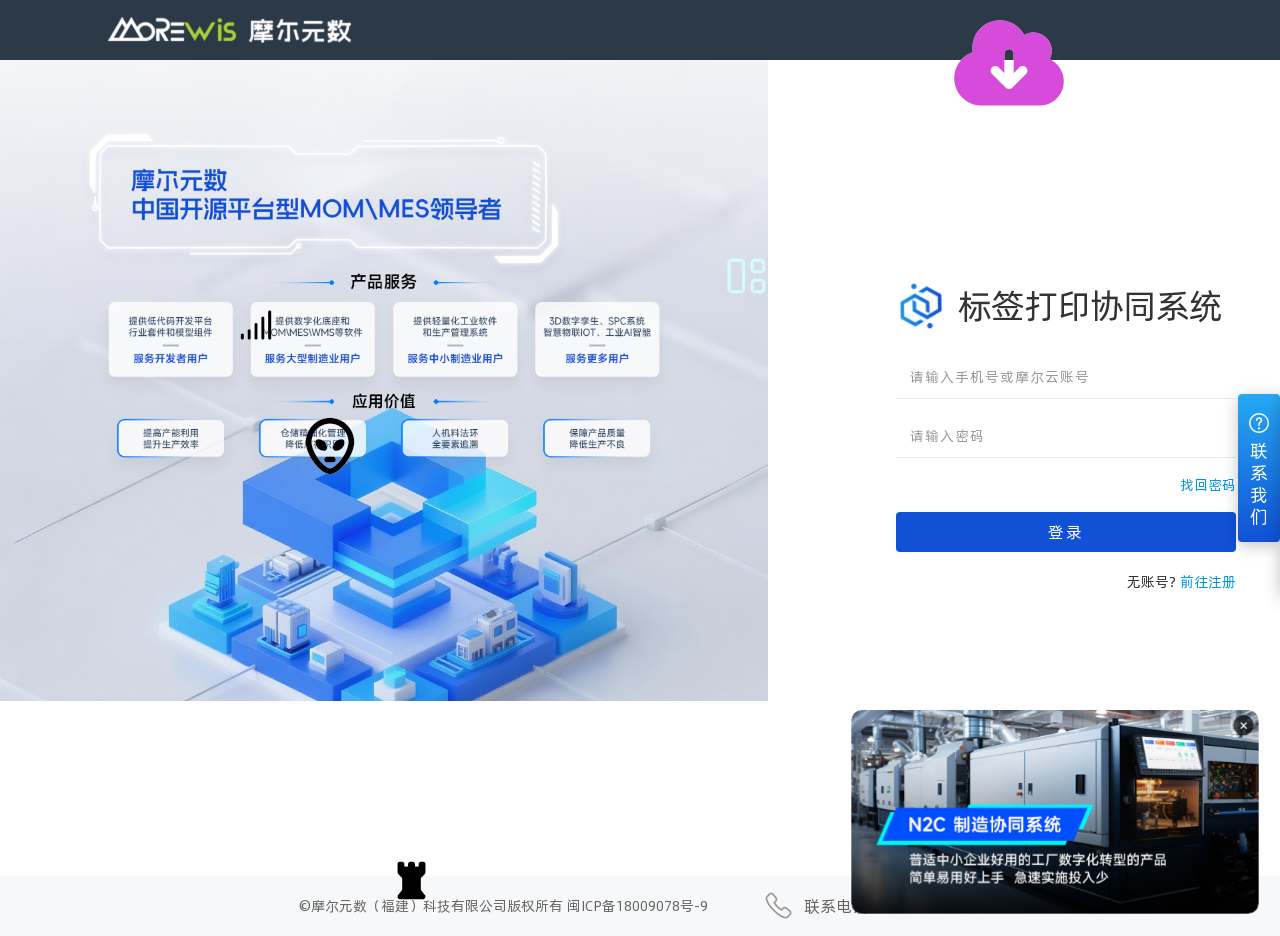 Image resolution: width=1280 pixels, height=936 pixels. What do you see at coordinates (745, 276) in the screenshot?
I see `toggle editor layout view` at bounding box center [745, 276].